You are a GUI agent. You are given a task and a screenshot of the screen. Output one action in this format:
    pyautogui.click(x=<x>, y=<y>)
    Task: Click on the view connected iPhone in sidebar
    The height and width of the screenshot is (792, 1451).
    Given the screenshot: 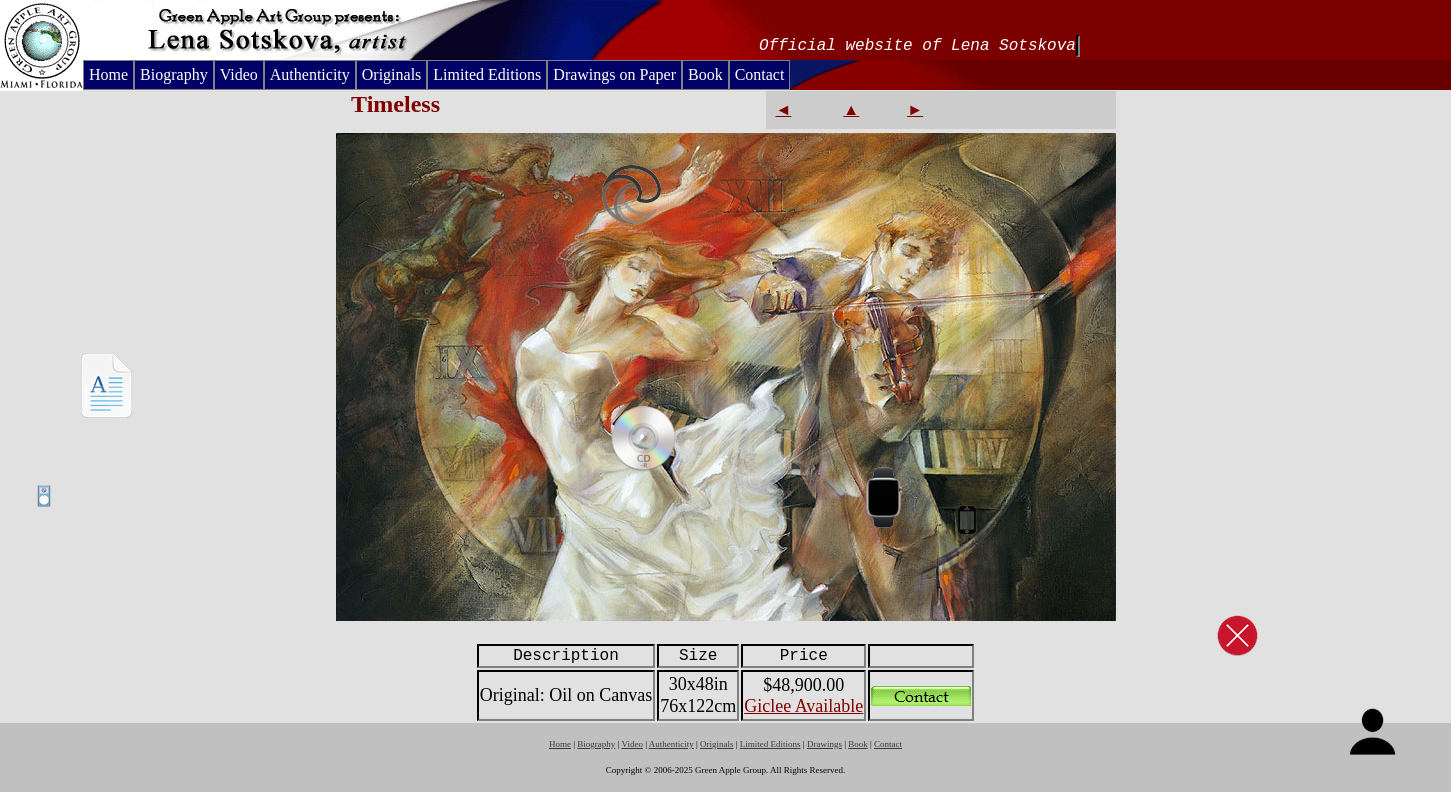 What is the action you would take?
    pyautogui.click(x=967, y=520)
    